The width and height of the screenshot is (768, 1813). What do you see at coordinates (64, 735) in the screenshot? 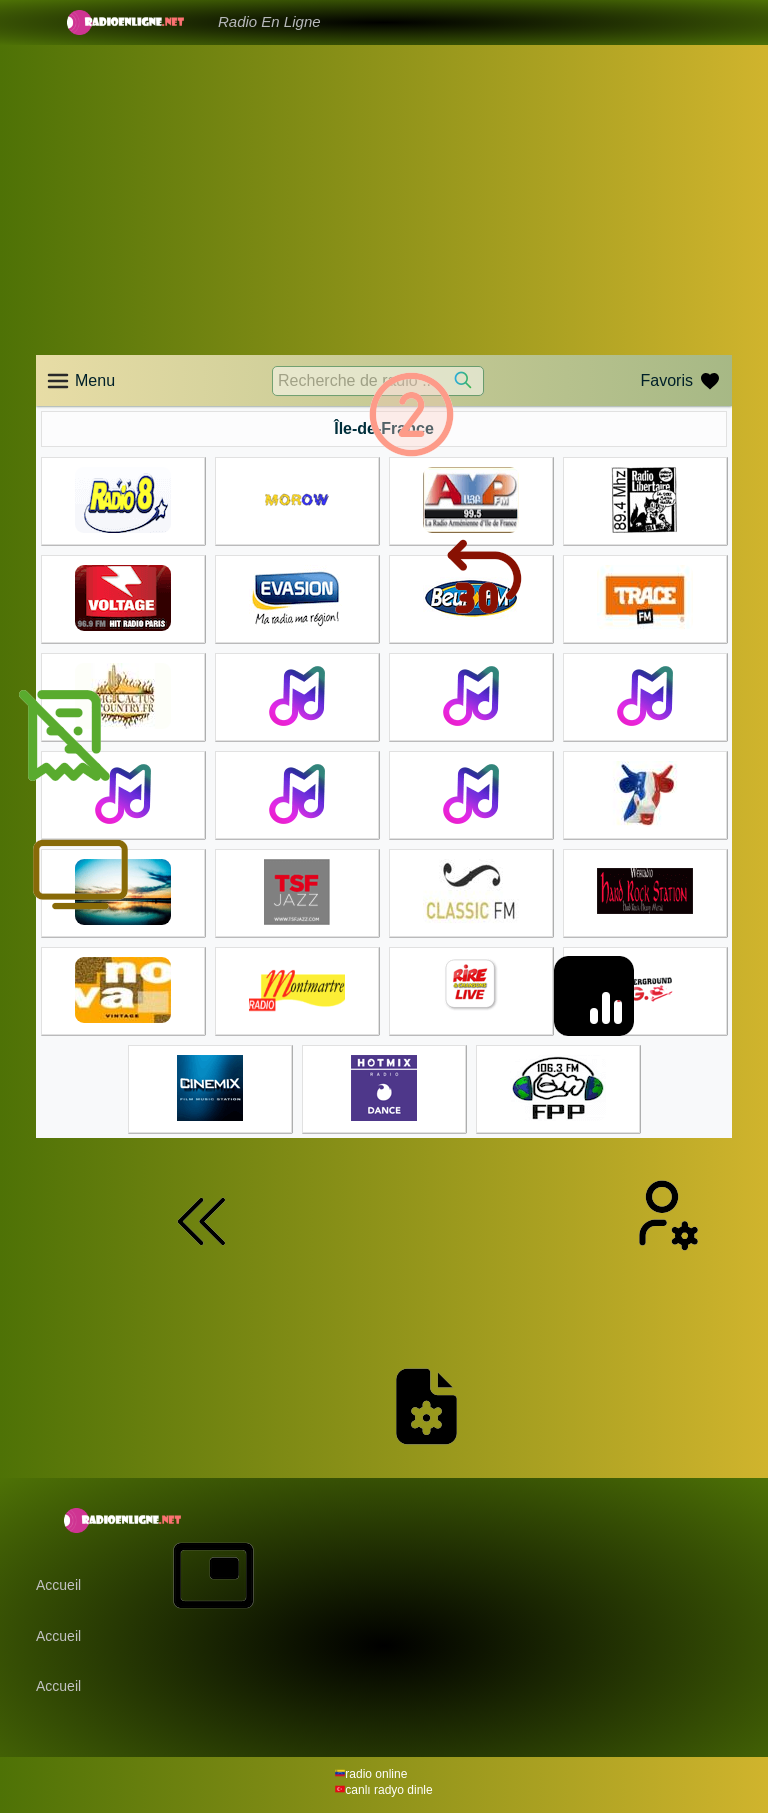
I see `disable receipt generation` at bounding box center [64, 735].